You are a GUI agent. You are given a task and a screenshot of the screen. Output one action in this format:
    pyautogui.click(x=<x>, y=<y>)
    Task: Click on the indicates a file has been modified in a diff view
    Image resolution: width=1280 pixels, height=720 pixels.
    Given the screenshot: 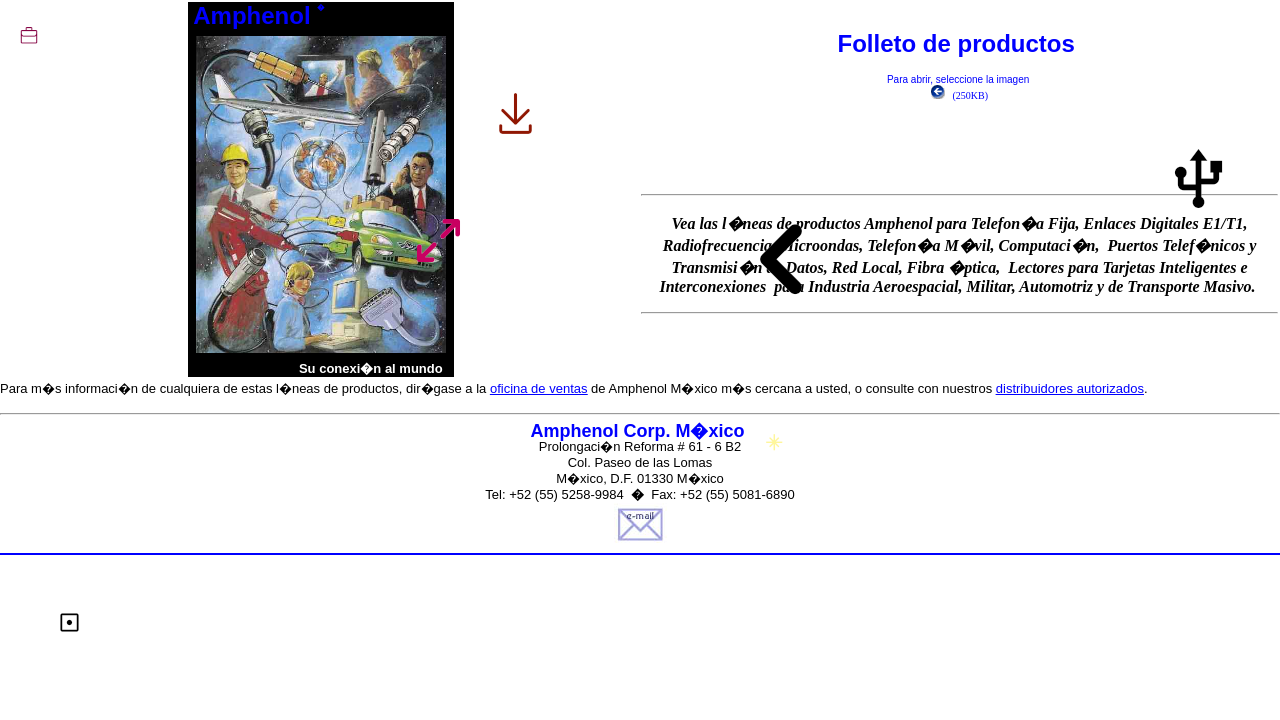 What is the action you would take?
    pyautogui.click(x=69, y=622)
    